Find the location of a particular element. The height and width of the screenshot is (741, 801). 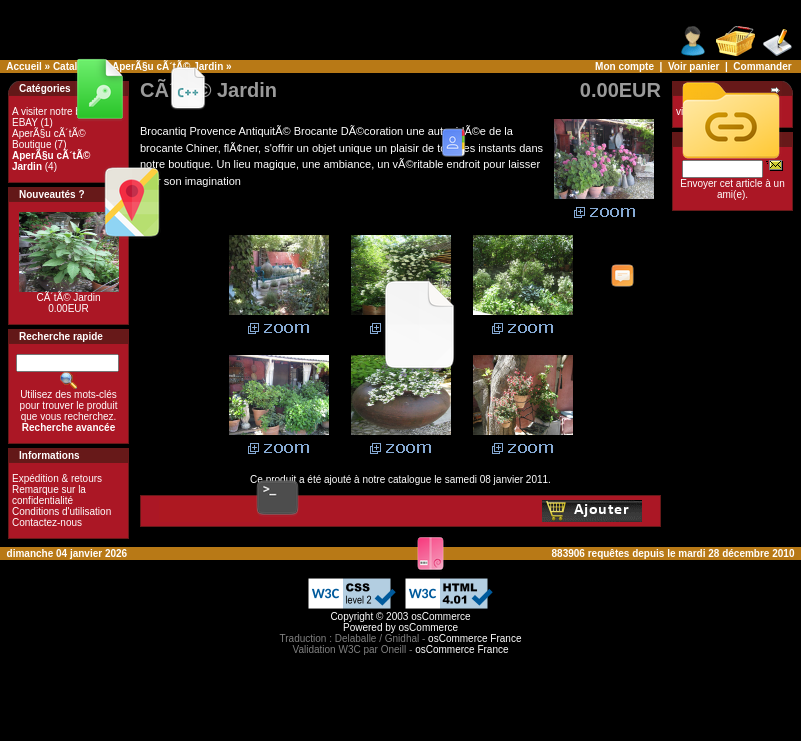

open folder containing saved links or shortcuts is located at coordinates (731, 123).